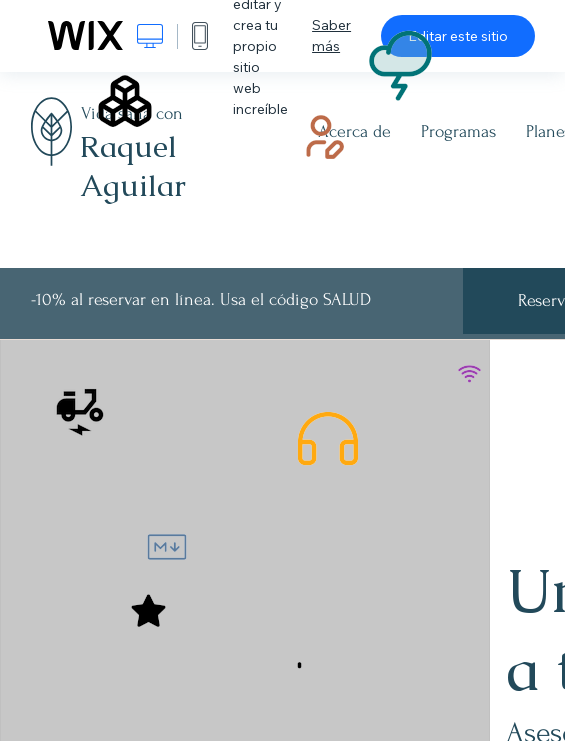 The width and height of the screenshot is (565, 741). I want to click on add item to favorites, so click(148, 611).